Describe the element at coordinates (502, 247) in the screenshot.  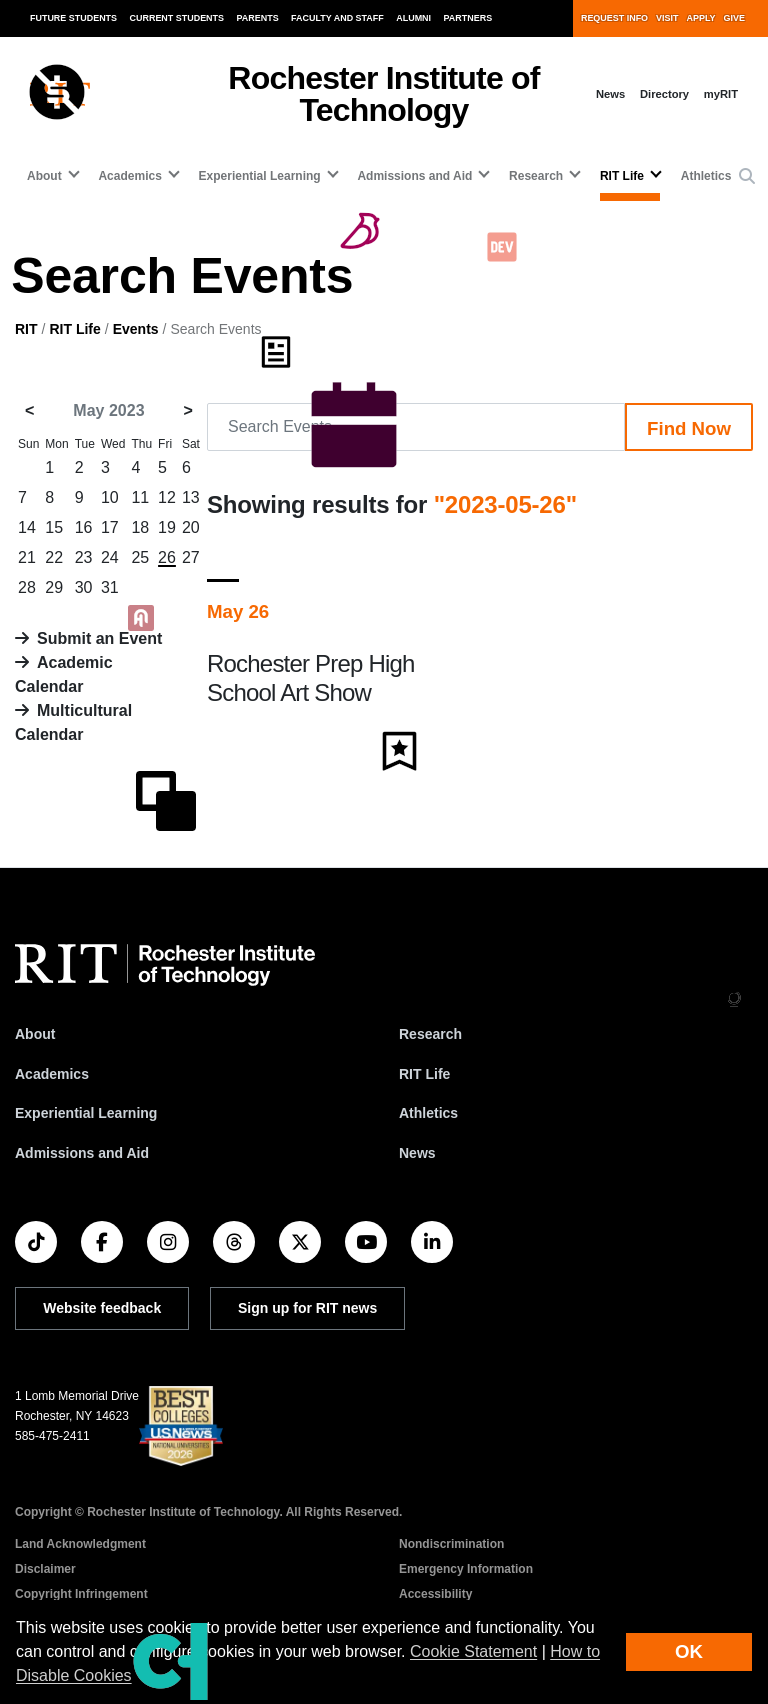
I see `dev.to community platform logo` at that location.